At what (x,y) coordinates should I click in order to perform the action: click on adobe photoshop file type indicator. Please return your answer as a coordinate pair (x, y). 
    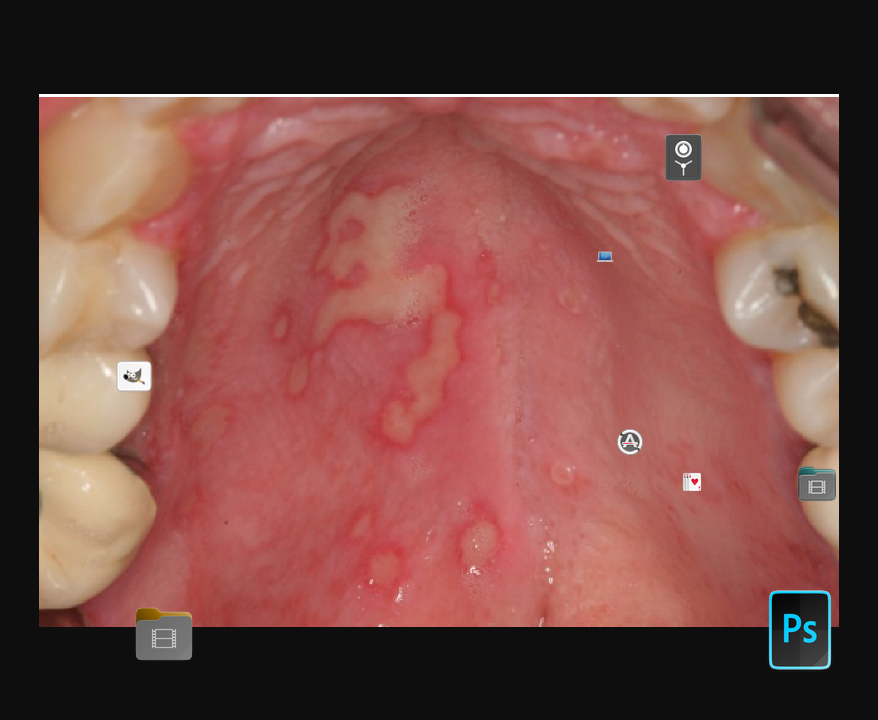
    Looking at the image, I should click on (800, 630).